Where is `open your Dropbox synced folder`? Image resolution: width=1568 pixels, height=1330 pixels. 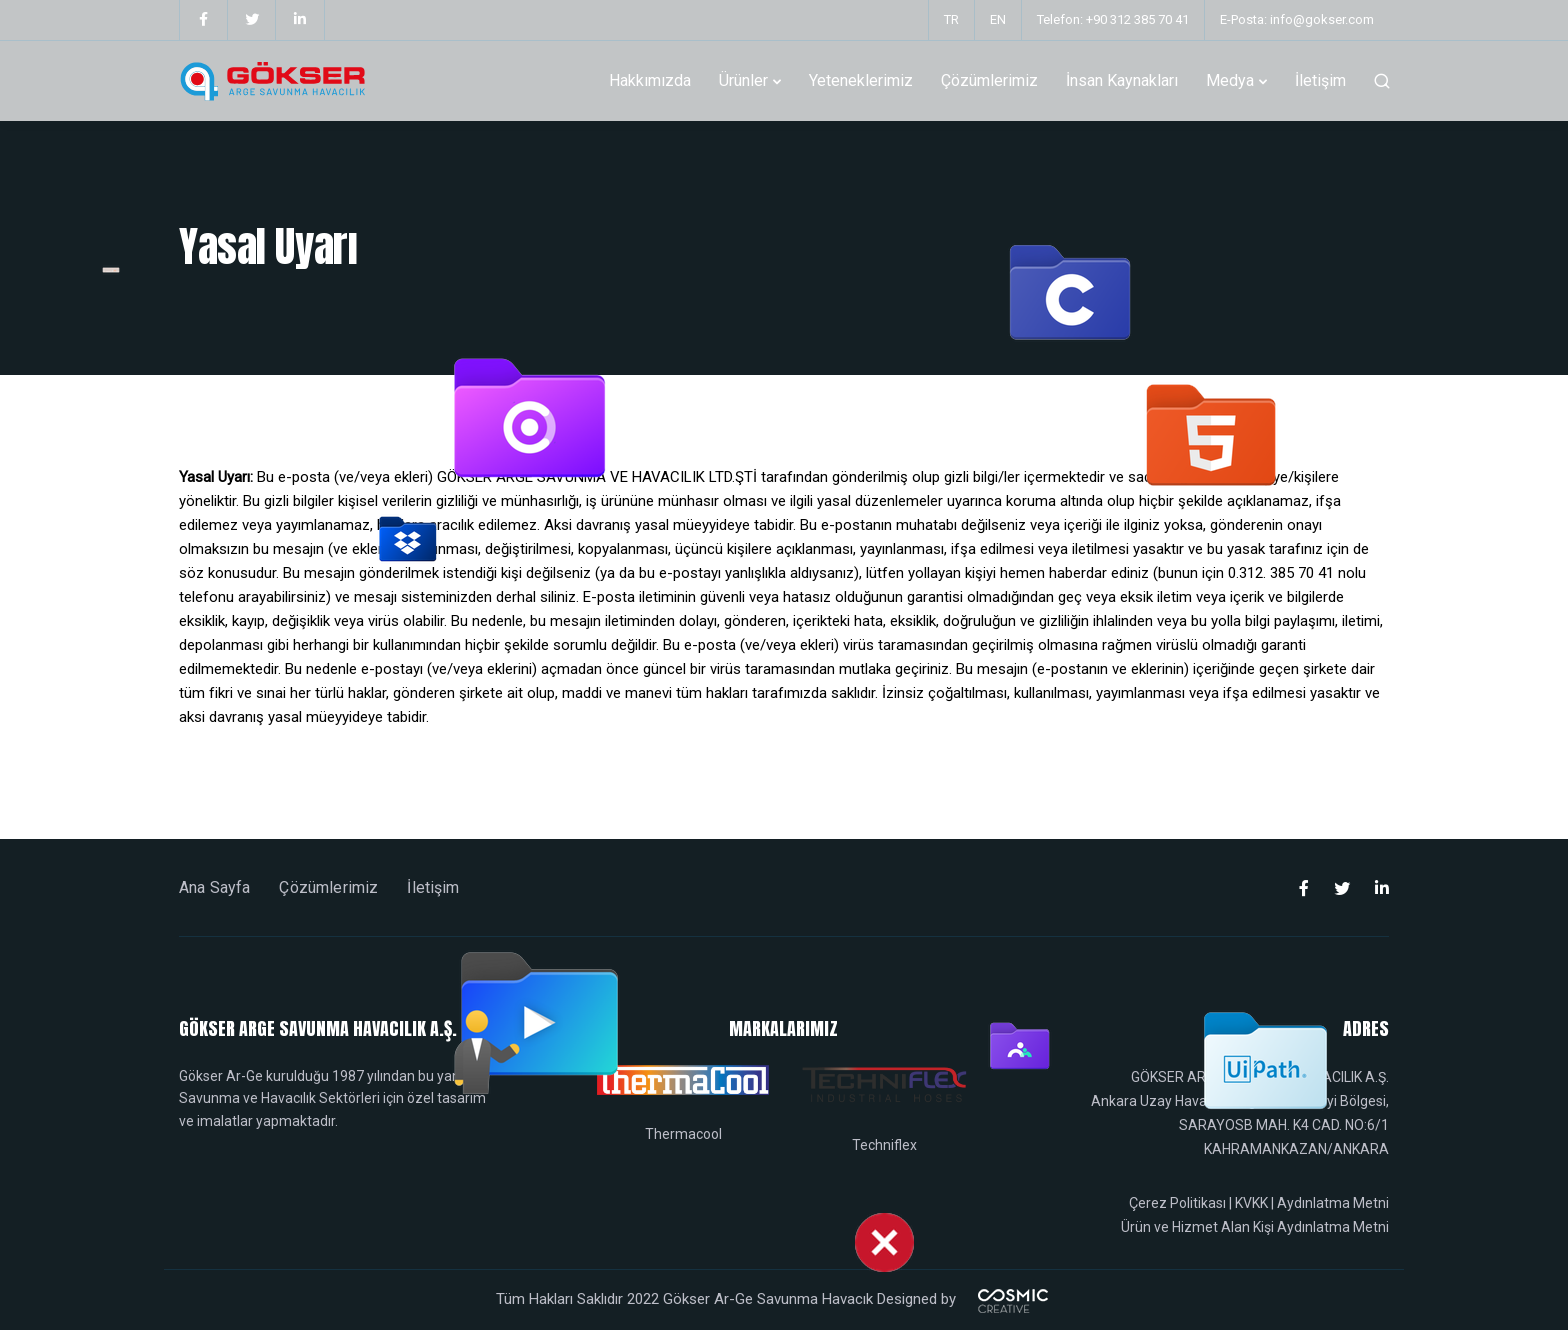 open your Dropbox synced folder is located at coordinates (407, 540).